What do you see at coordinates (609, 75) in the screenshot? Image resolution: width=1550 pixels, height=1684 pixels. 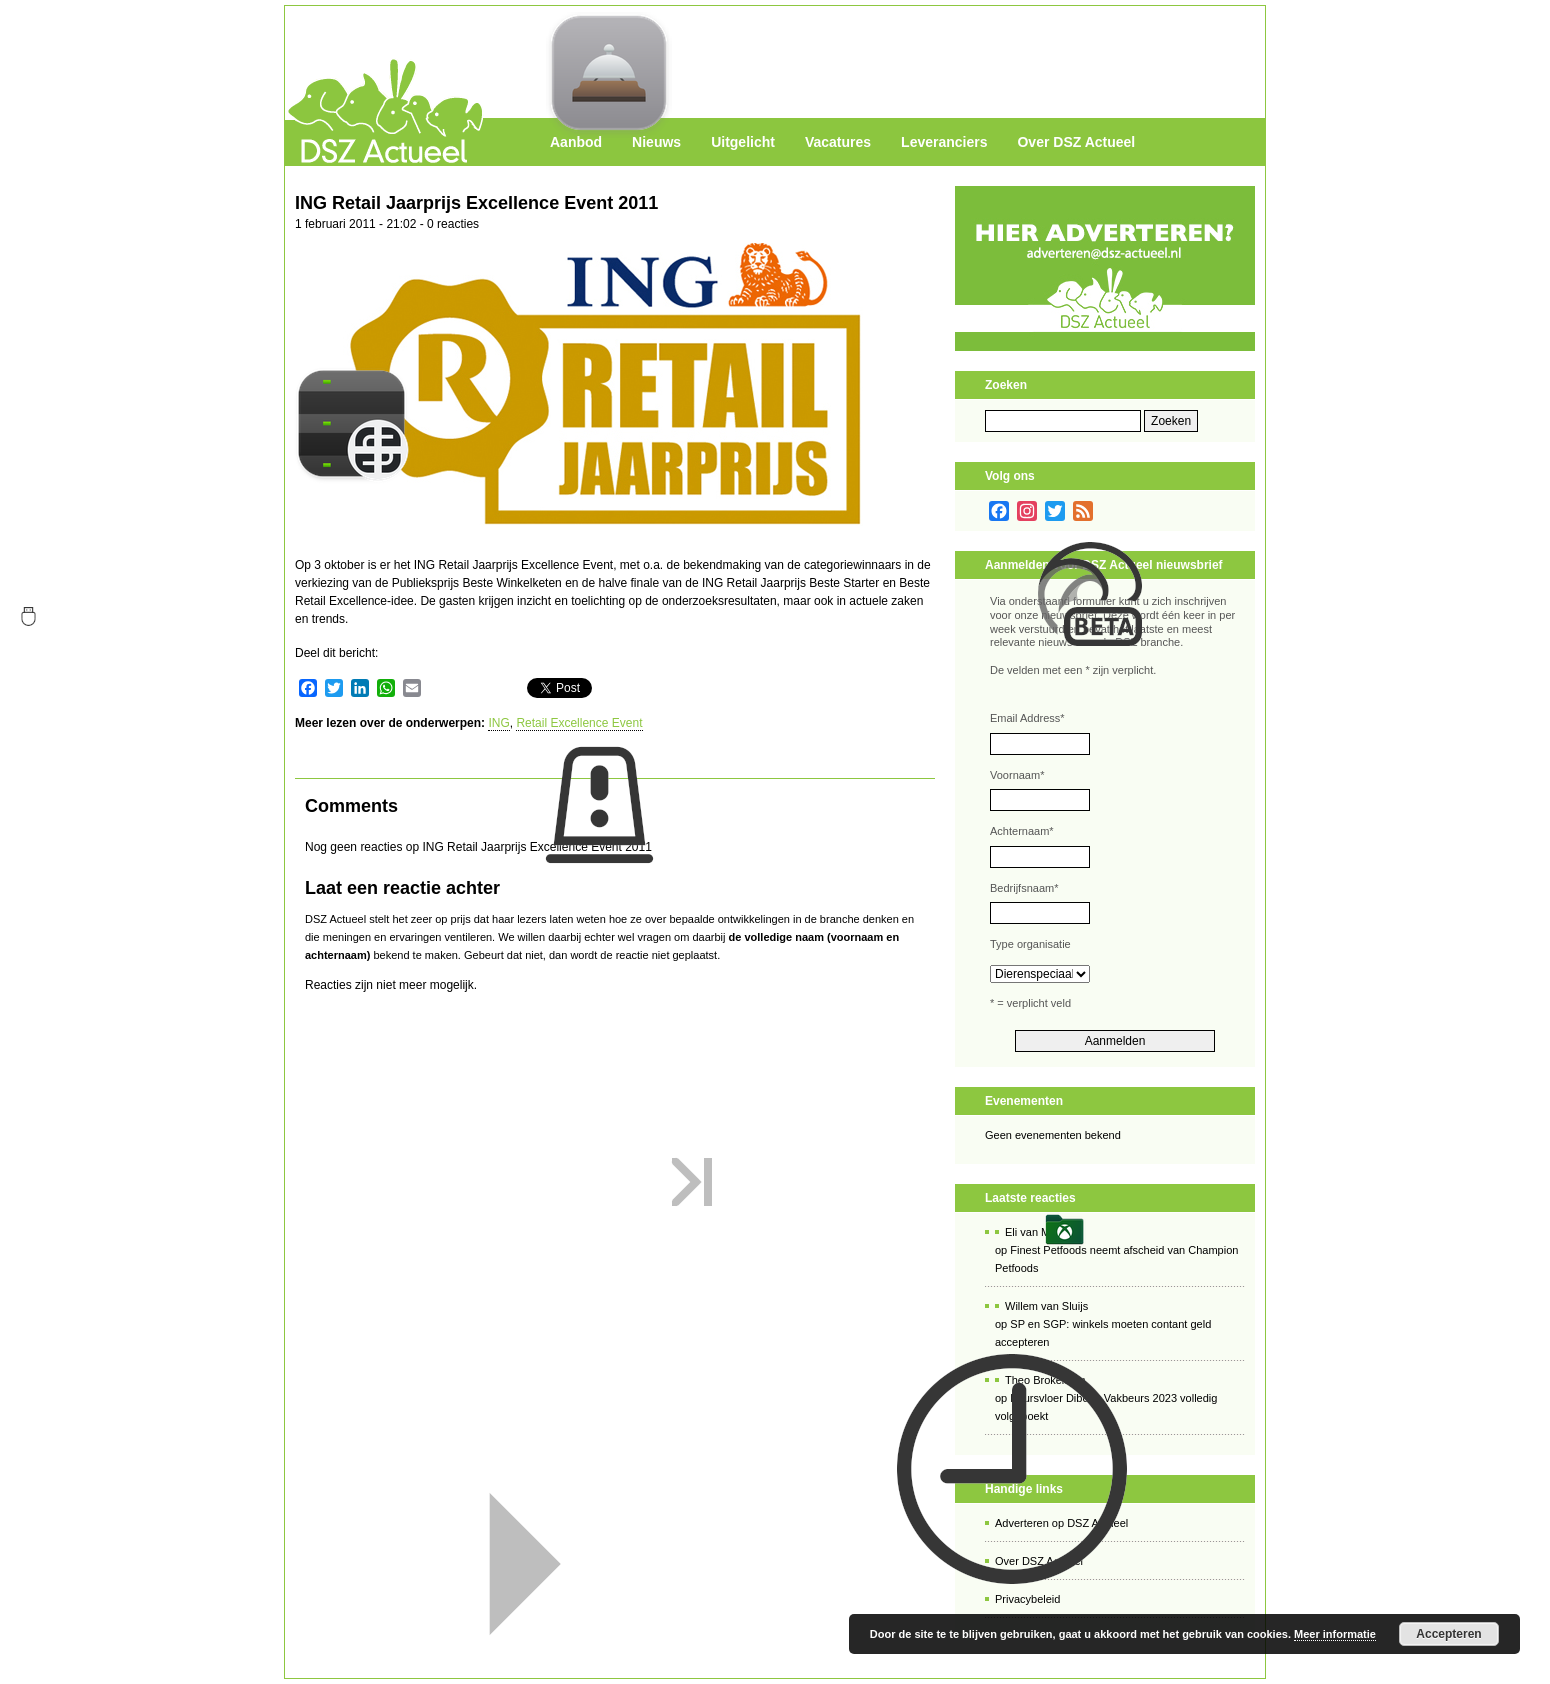 I see `access system services preferences` at bounding box center [609, 75].